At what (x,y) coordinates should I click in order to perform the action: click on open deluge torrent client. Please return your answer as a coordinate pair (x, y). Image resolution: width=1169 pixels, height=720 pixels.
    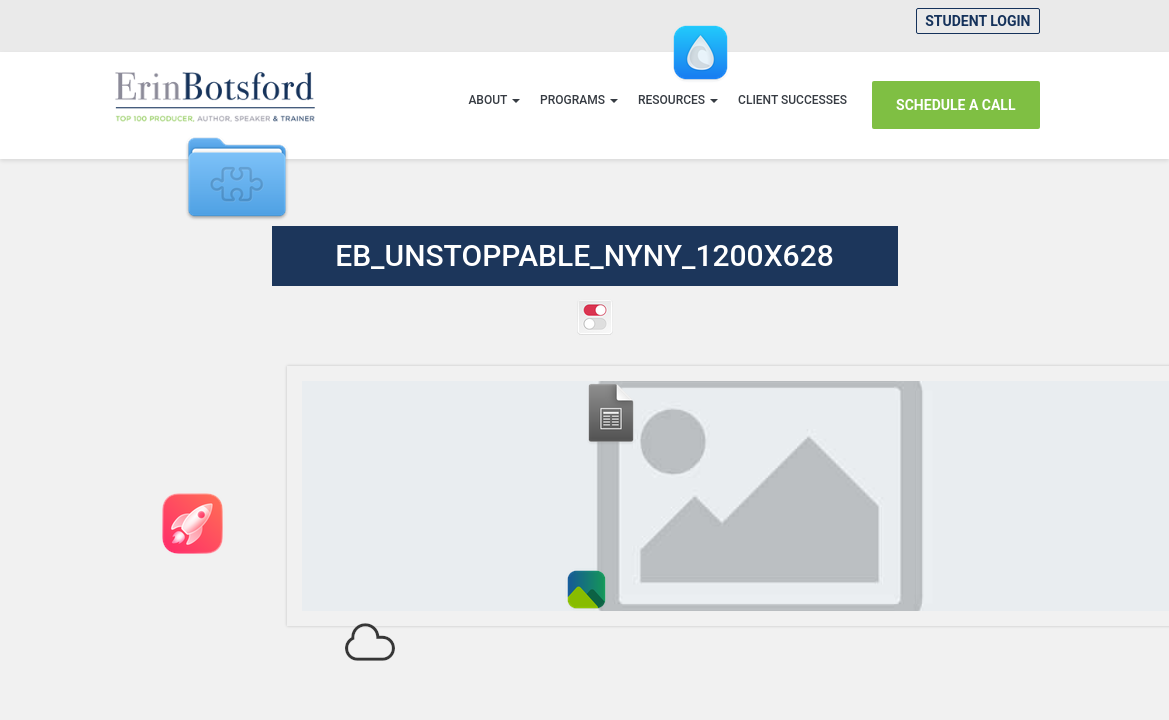
    Looking at the image, I should click on (700, 52).